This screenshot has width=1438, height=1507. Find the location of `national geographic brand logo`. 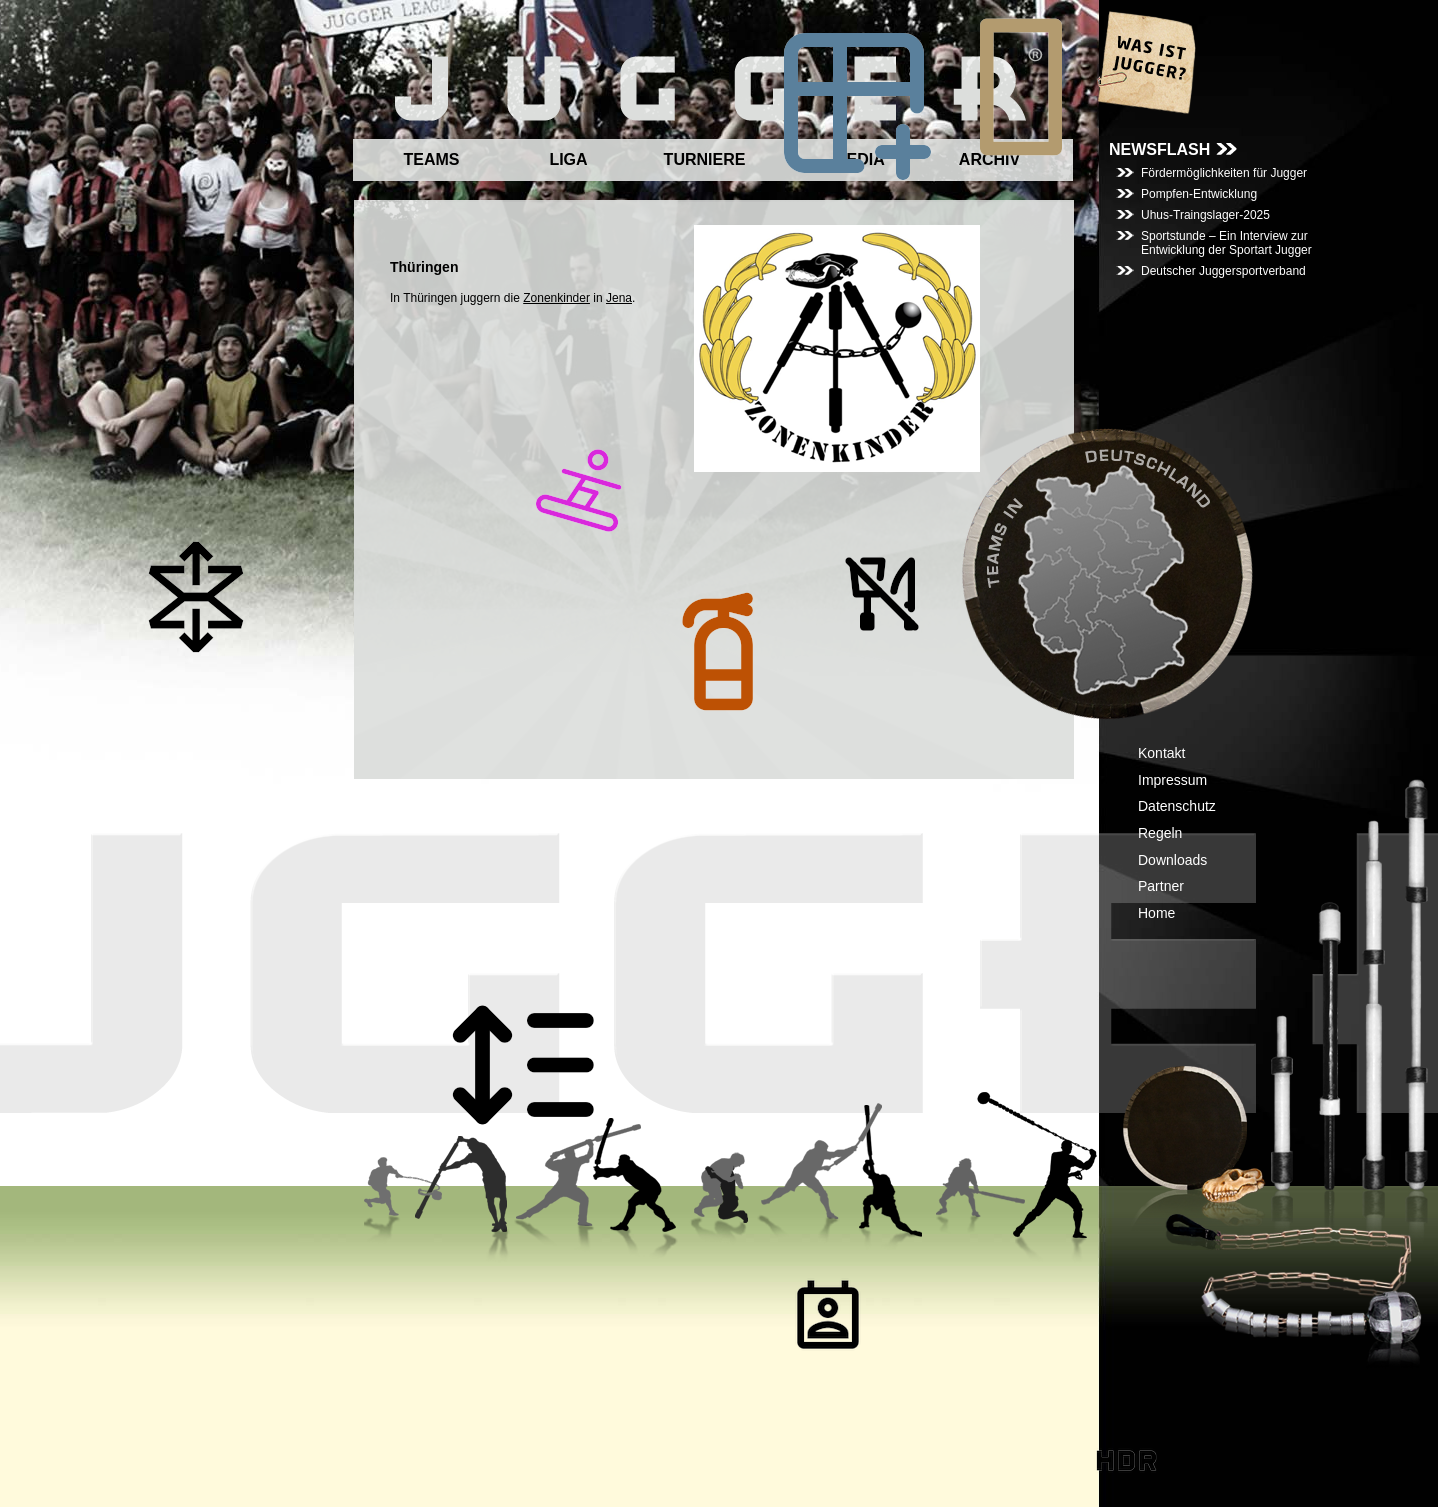

national geographic brand logo is located at coordinates (1021, 87).